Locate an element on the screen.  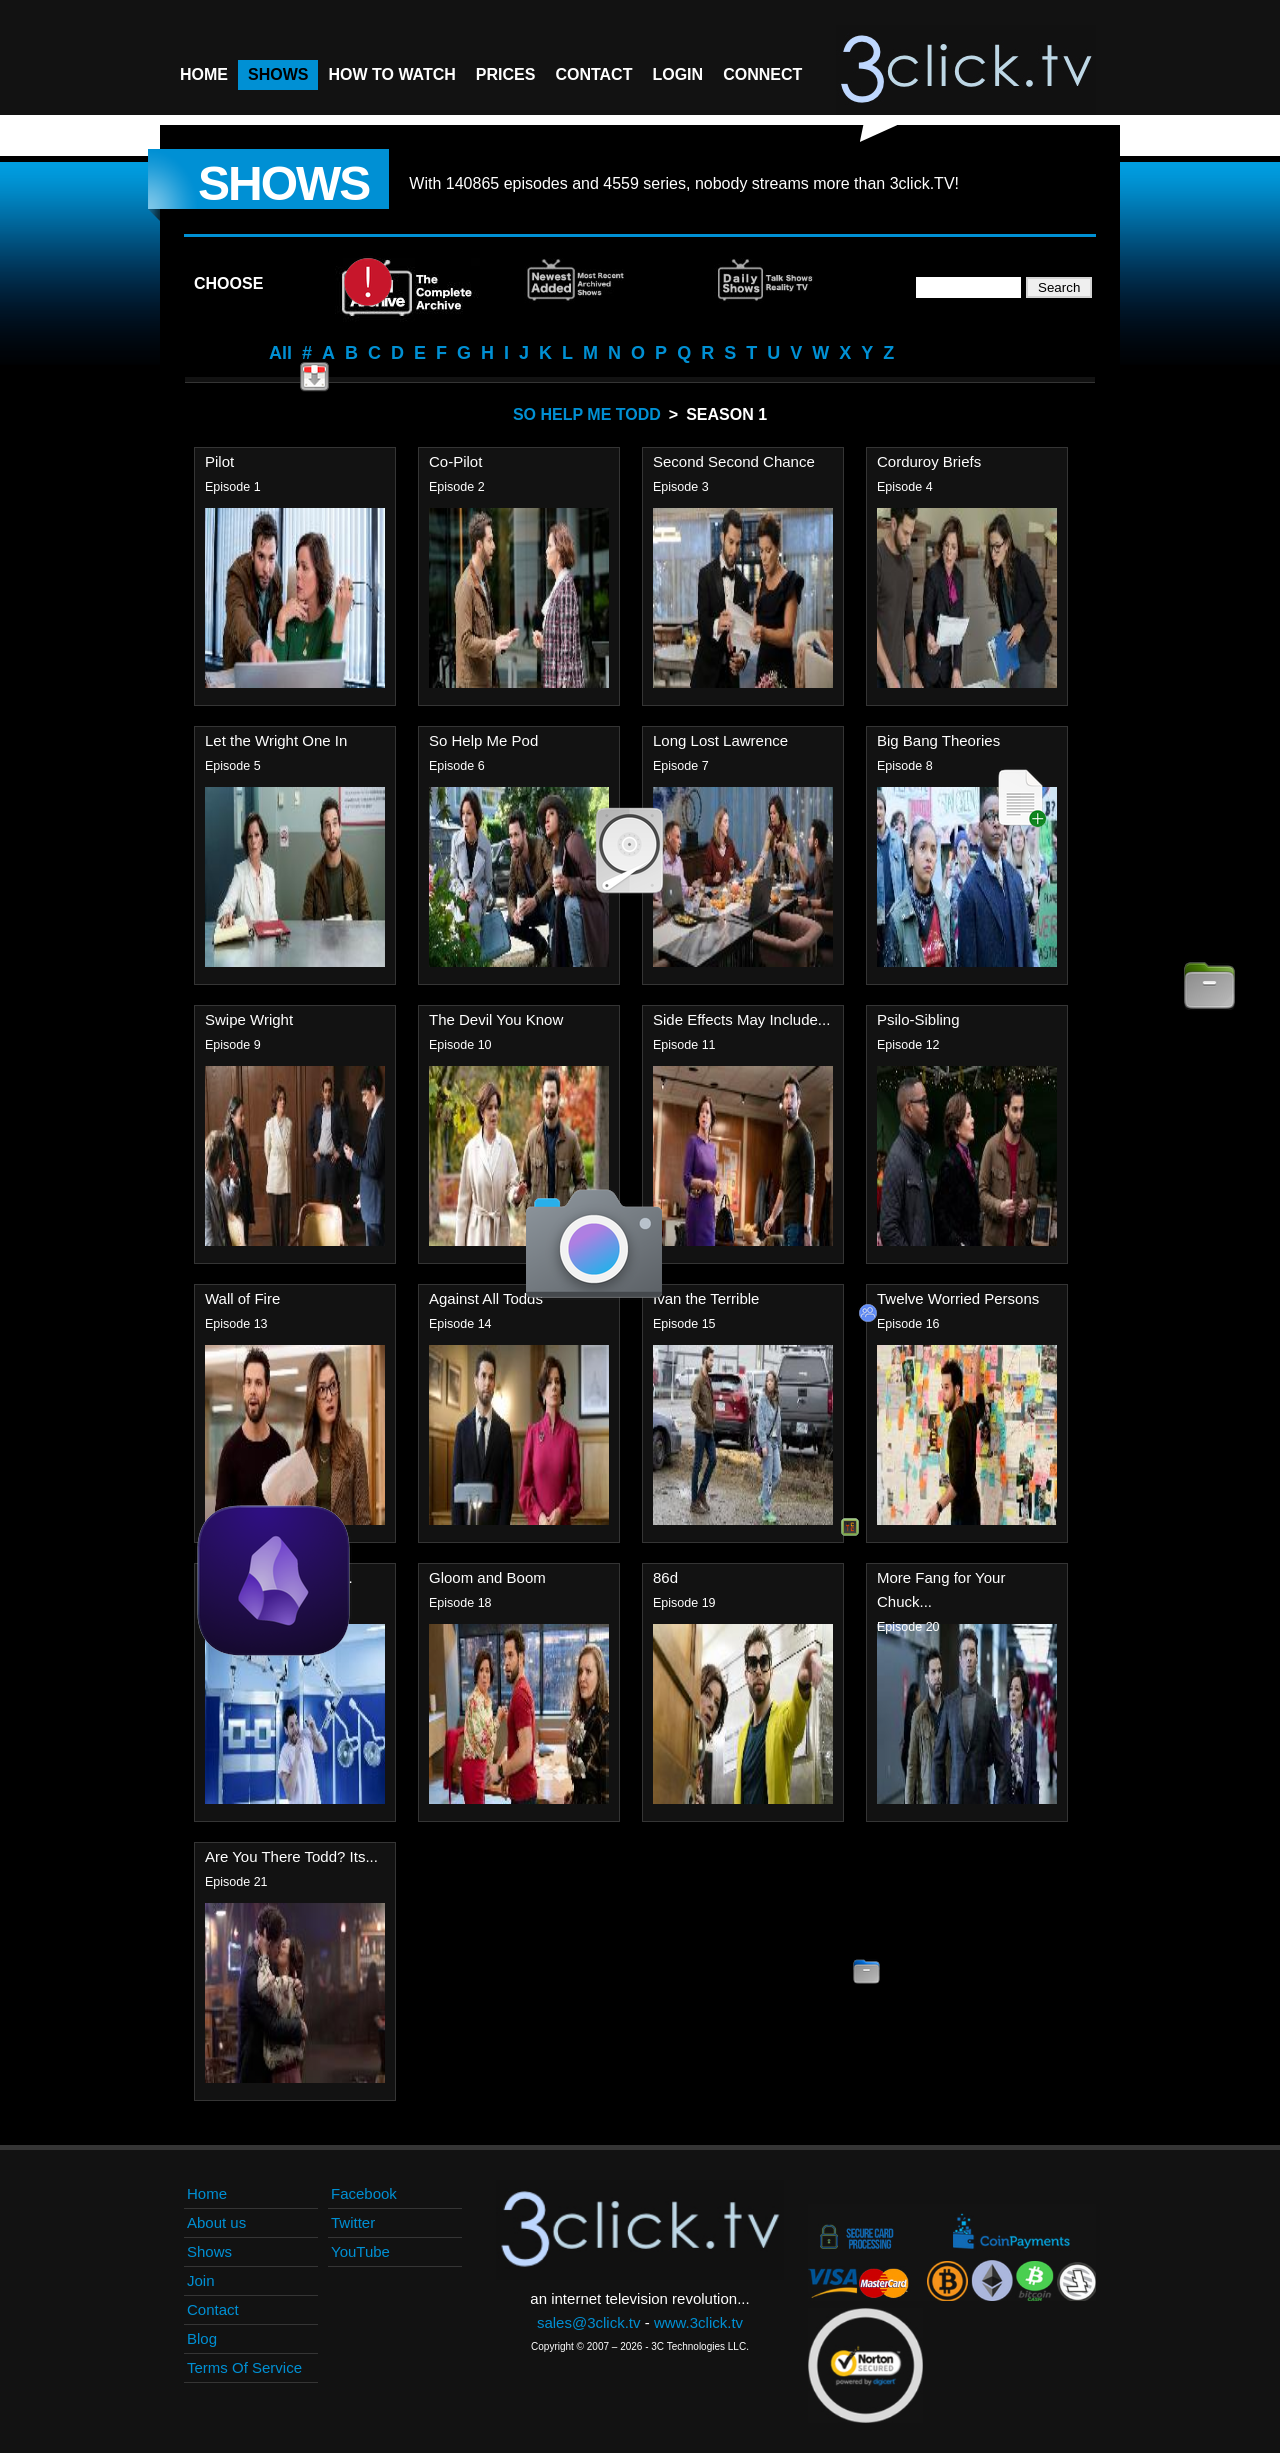
indicates important or high-priority item is located at coordinates (368, 282).